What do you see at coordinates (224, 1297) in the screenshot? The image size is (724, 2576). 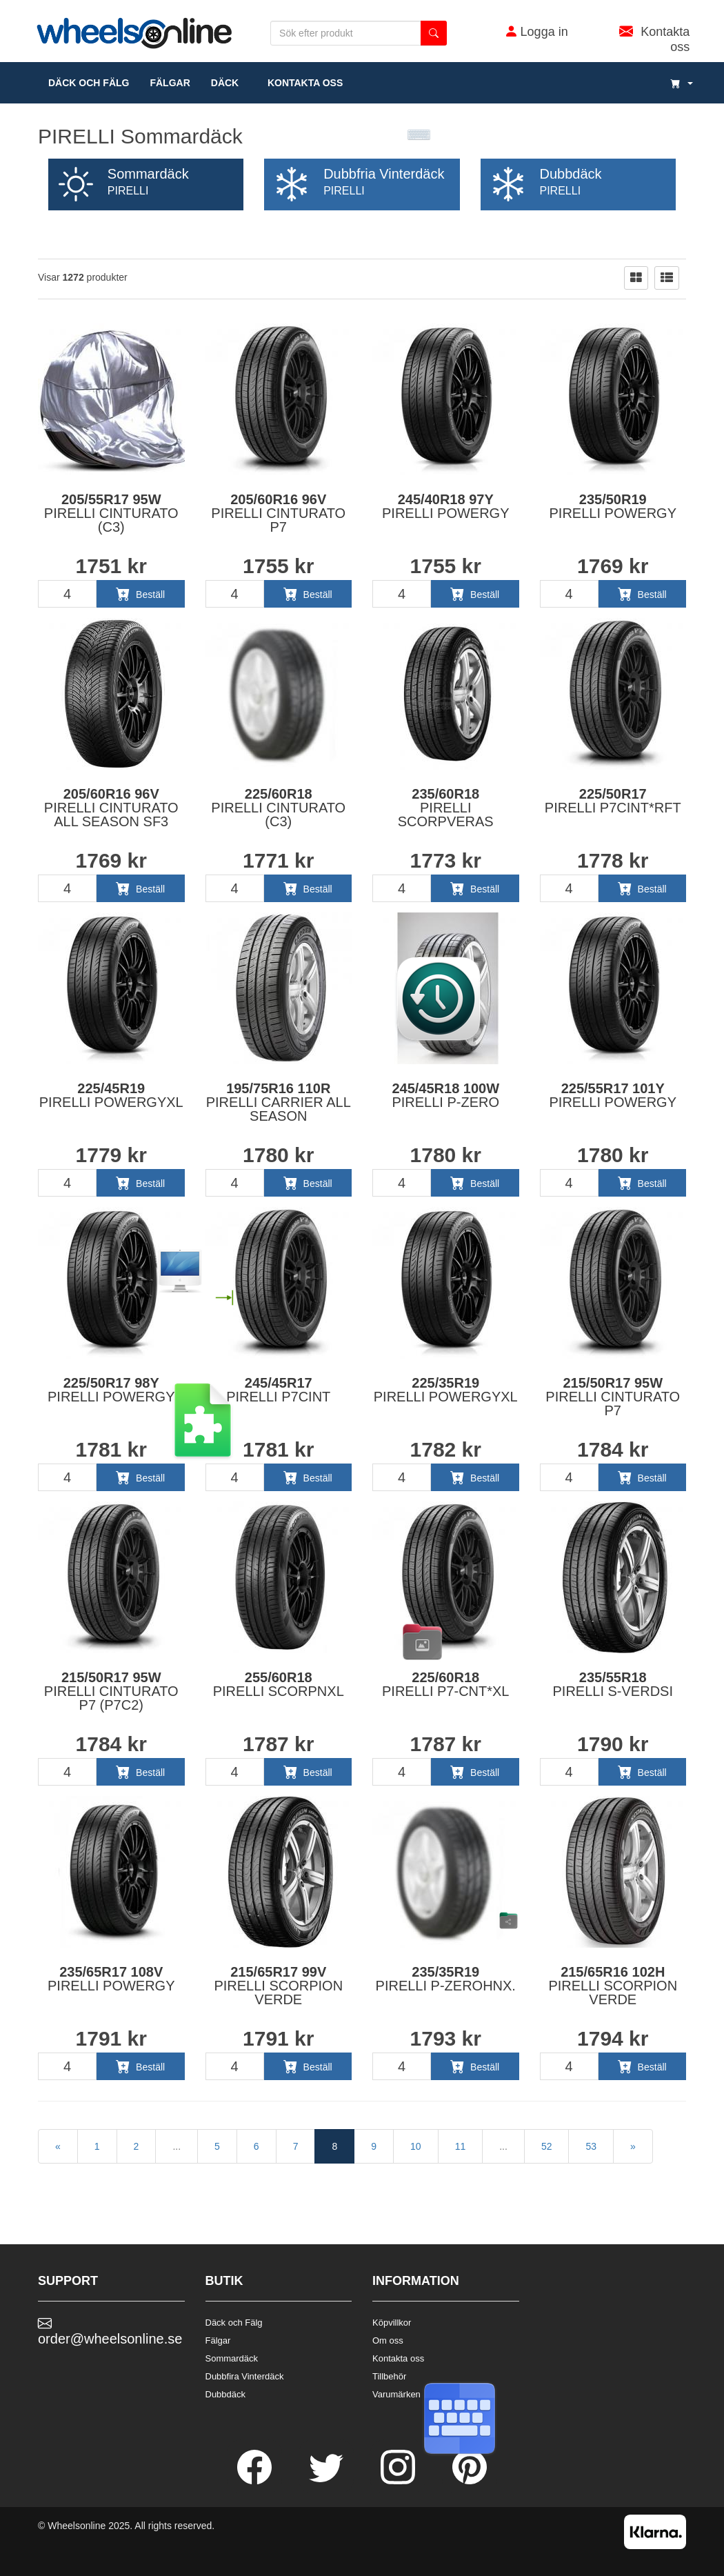 I see `jump to the last item in a list` at bounding box center [224, 1297].